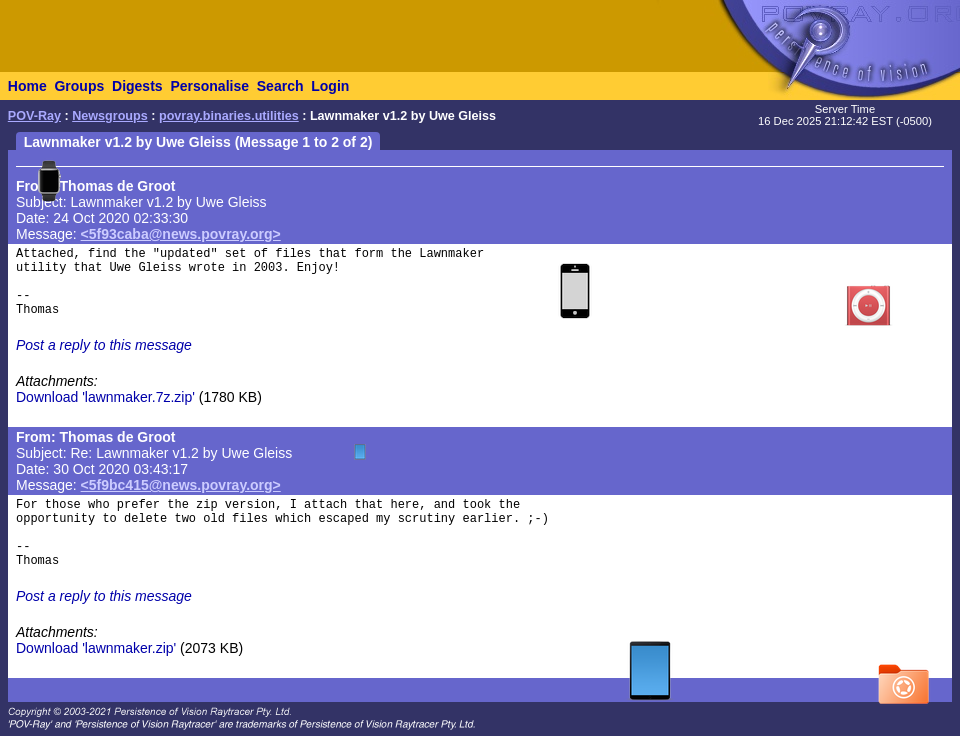 The width and height of the screenshot is (960, 736). Describe the element at coordinates (360, 452) in the screenshot. I see `iPad Pro device in connected devices list` at that location.